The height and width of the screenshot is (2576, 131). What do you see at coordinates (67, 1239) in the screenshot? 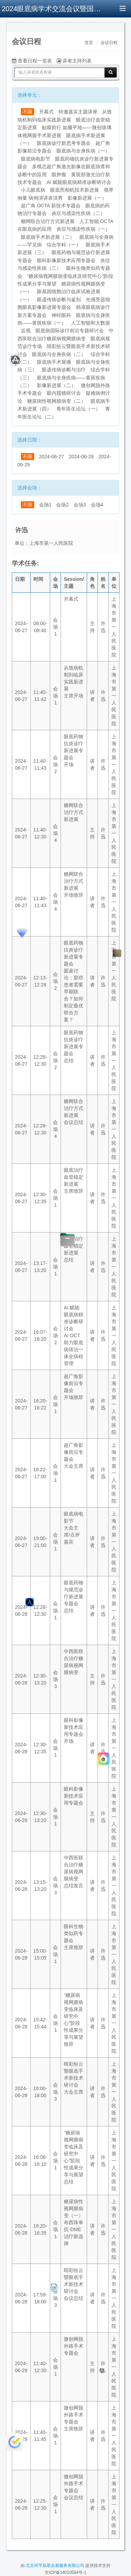
I see `open the file manager app` at bounding box center [67, 1239].